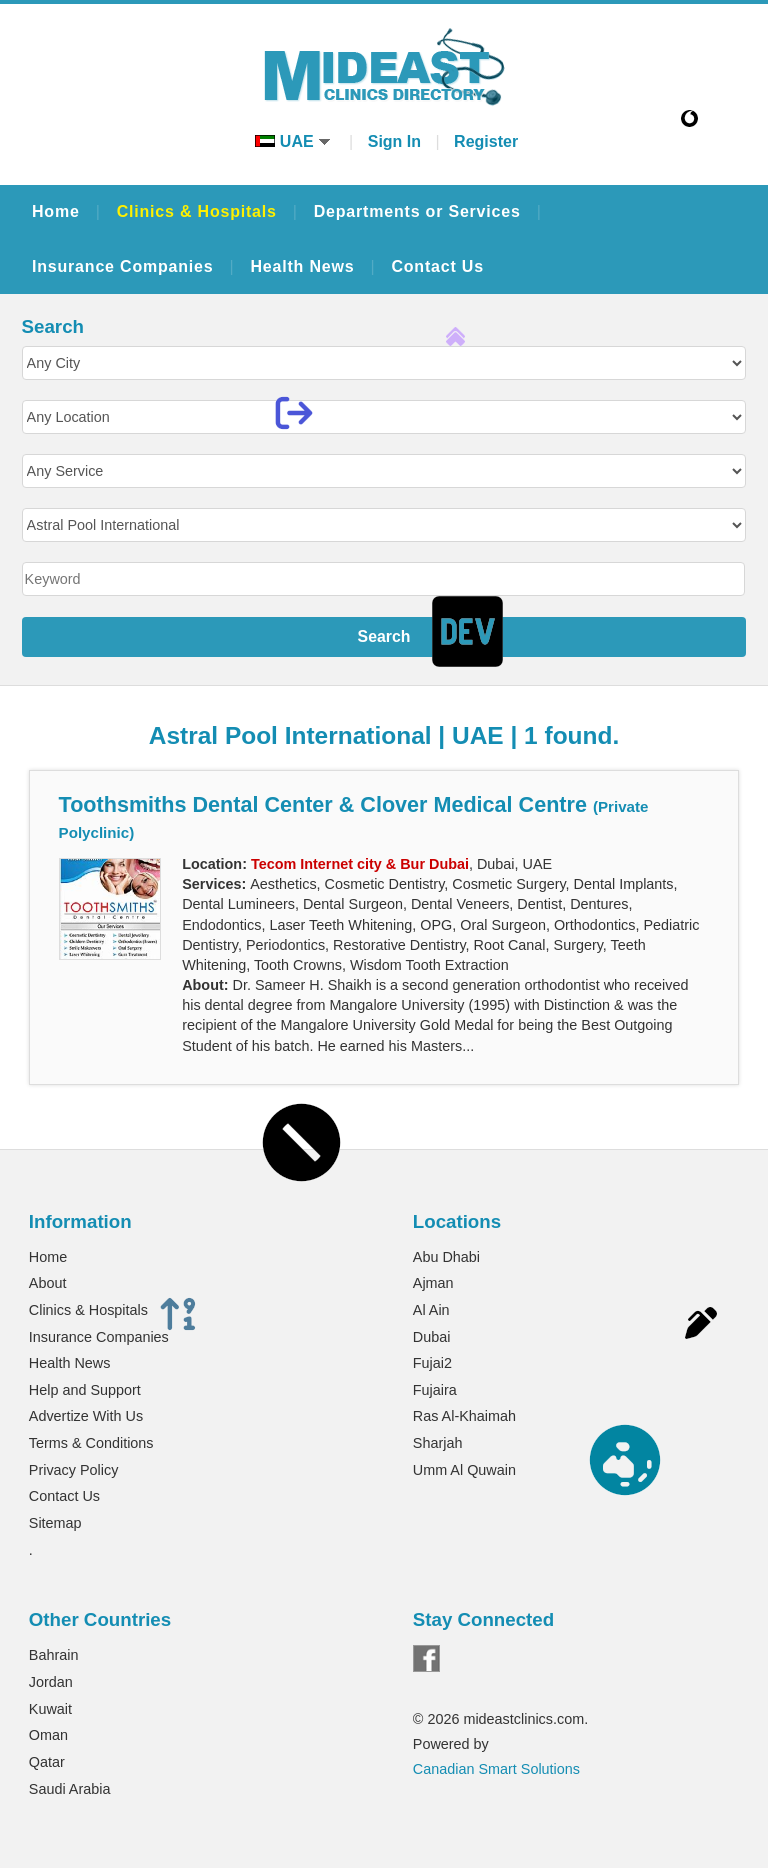  I want to click on indicates a forbidden or prohibited action, so click(301, 1142).